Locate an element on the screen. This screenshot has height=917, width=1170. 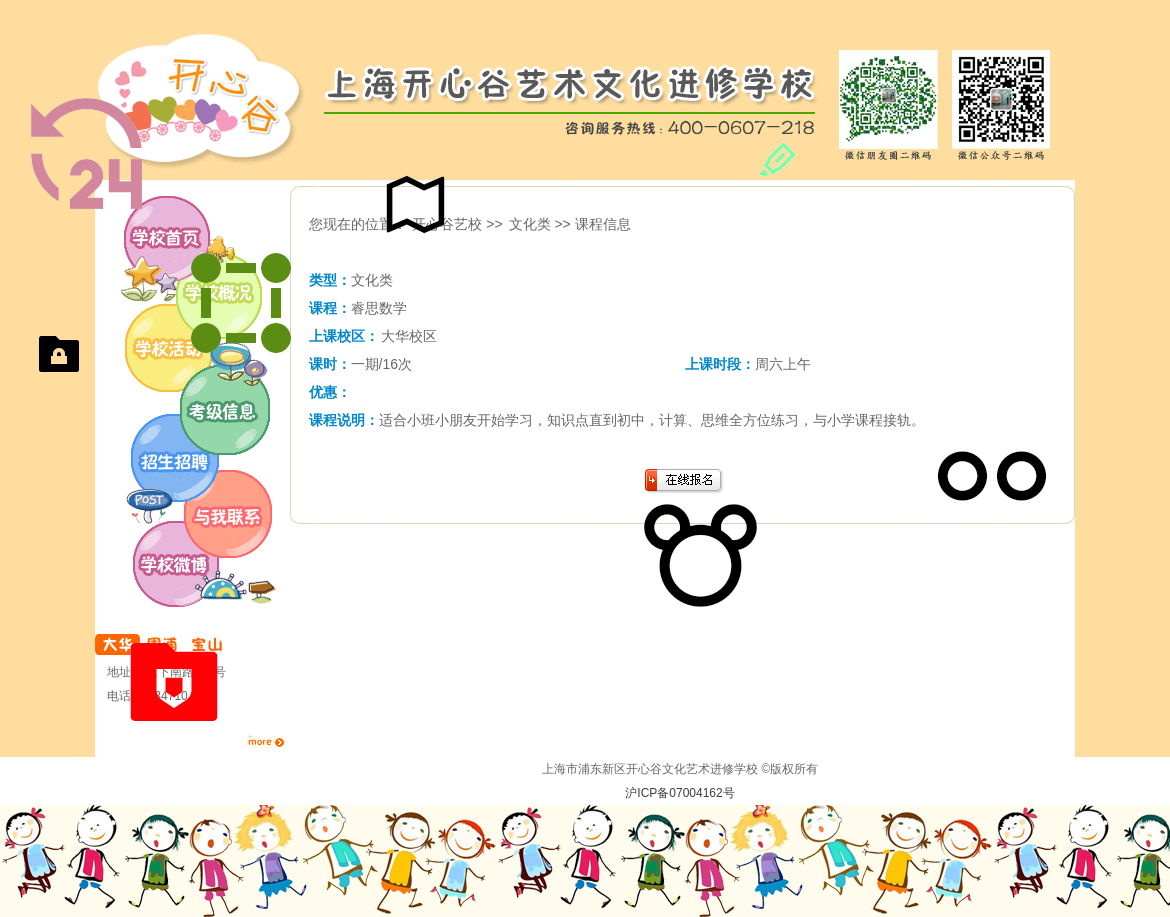
access Disney account or profile is located at coordinates (700, 555).